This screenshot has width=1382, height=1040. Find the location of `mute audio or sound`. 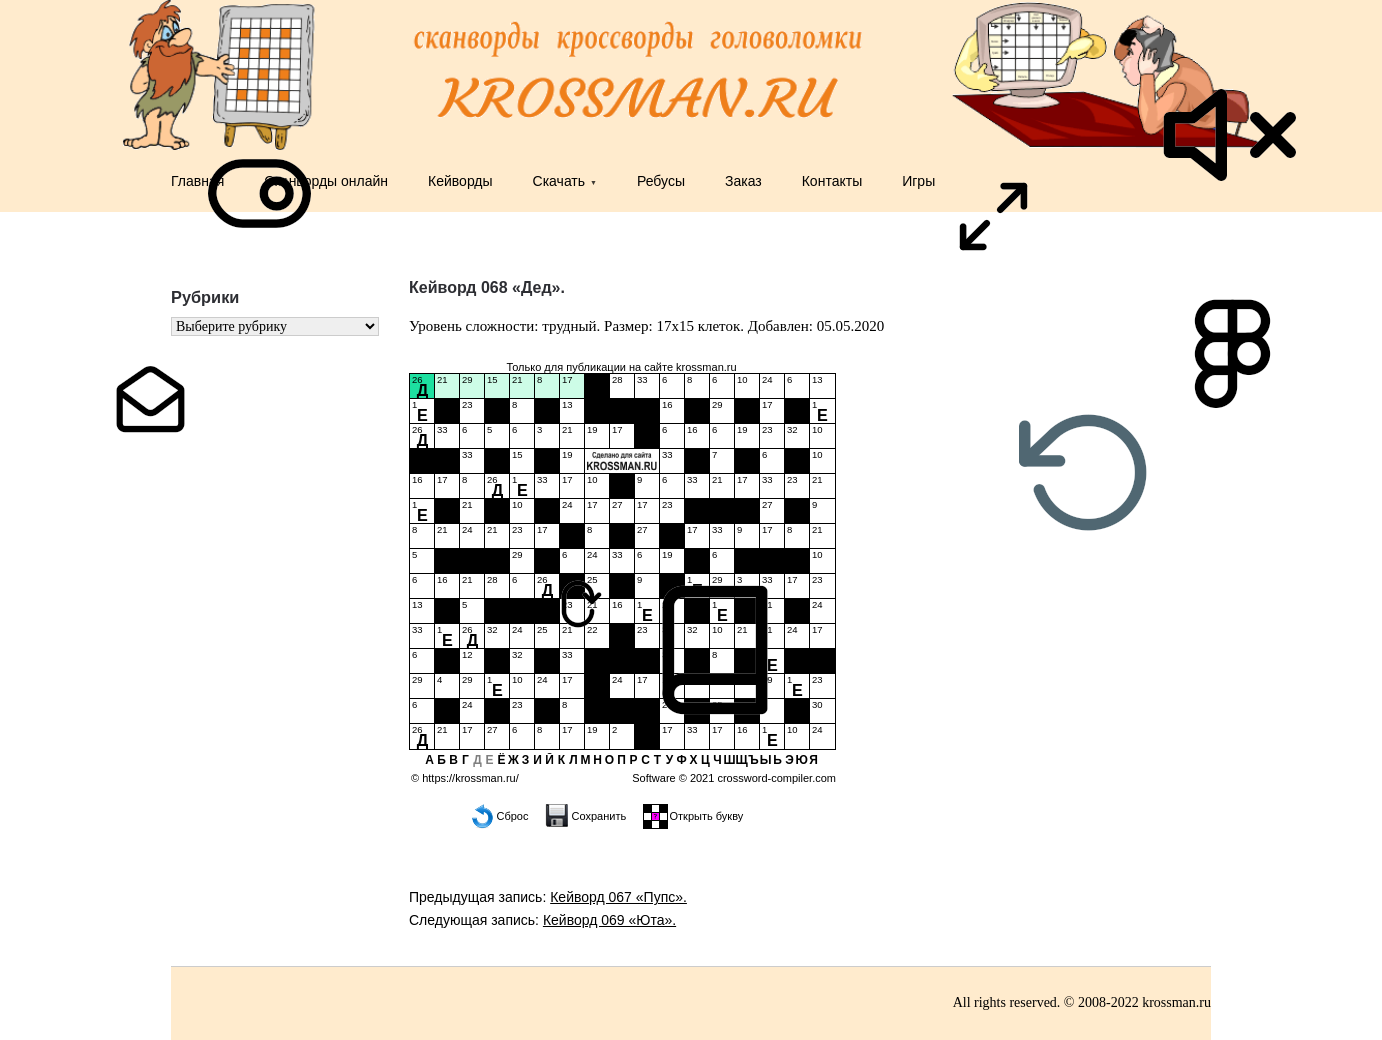

mute audio or sound is located at coordinates (1227, 135).